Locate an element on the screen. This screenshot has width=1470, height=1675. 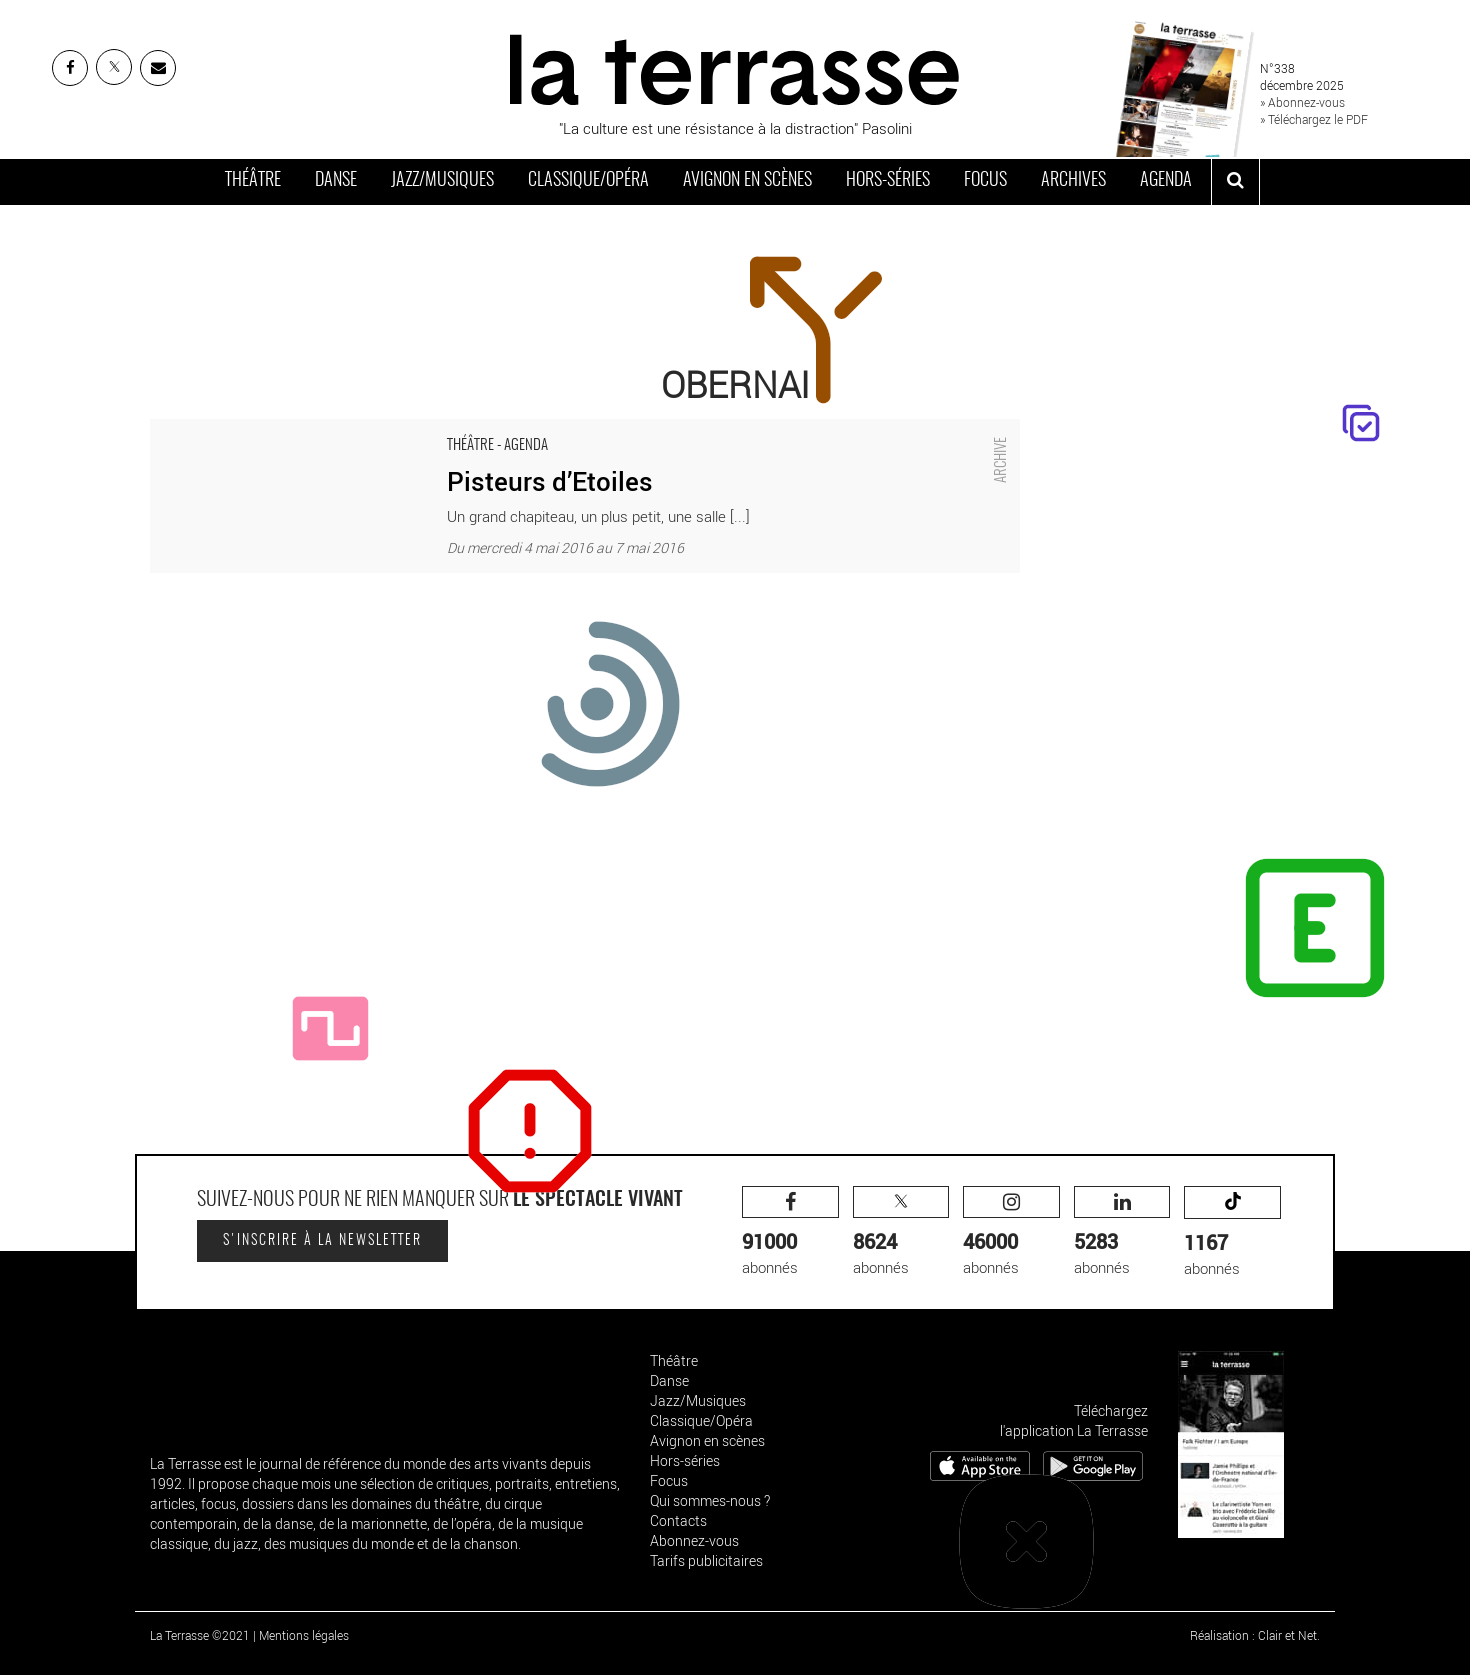
bear left at the upcoming fork is located at coordinates (816, 330).